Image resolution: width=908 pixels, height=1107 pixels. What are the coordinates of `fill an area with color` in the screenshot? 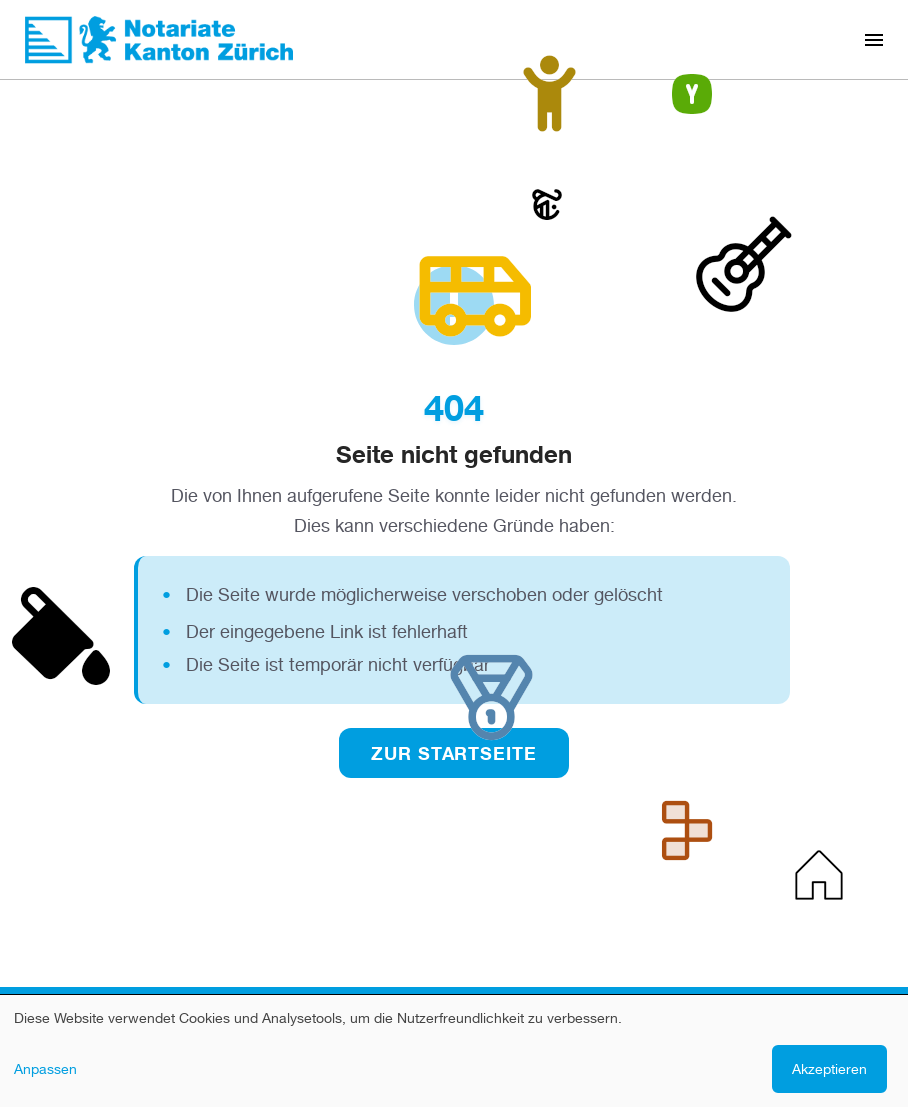 It's located at (61, 636).